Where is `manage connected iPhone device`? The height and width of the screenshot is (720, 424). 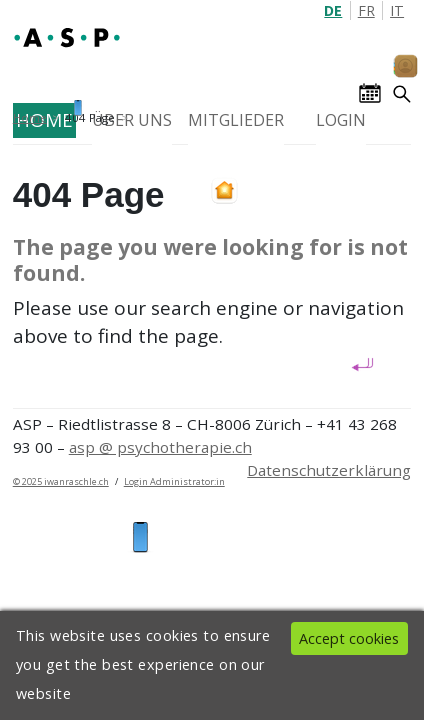
manage connected iPhone device is located at coordinates (140, 537).